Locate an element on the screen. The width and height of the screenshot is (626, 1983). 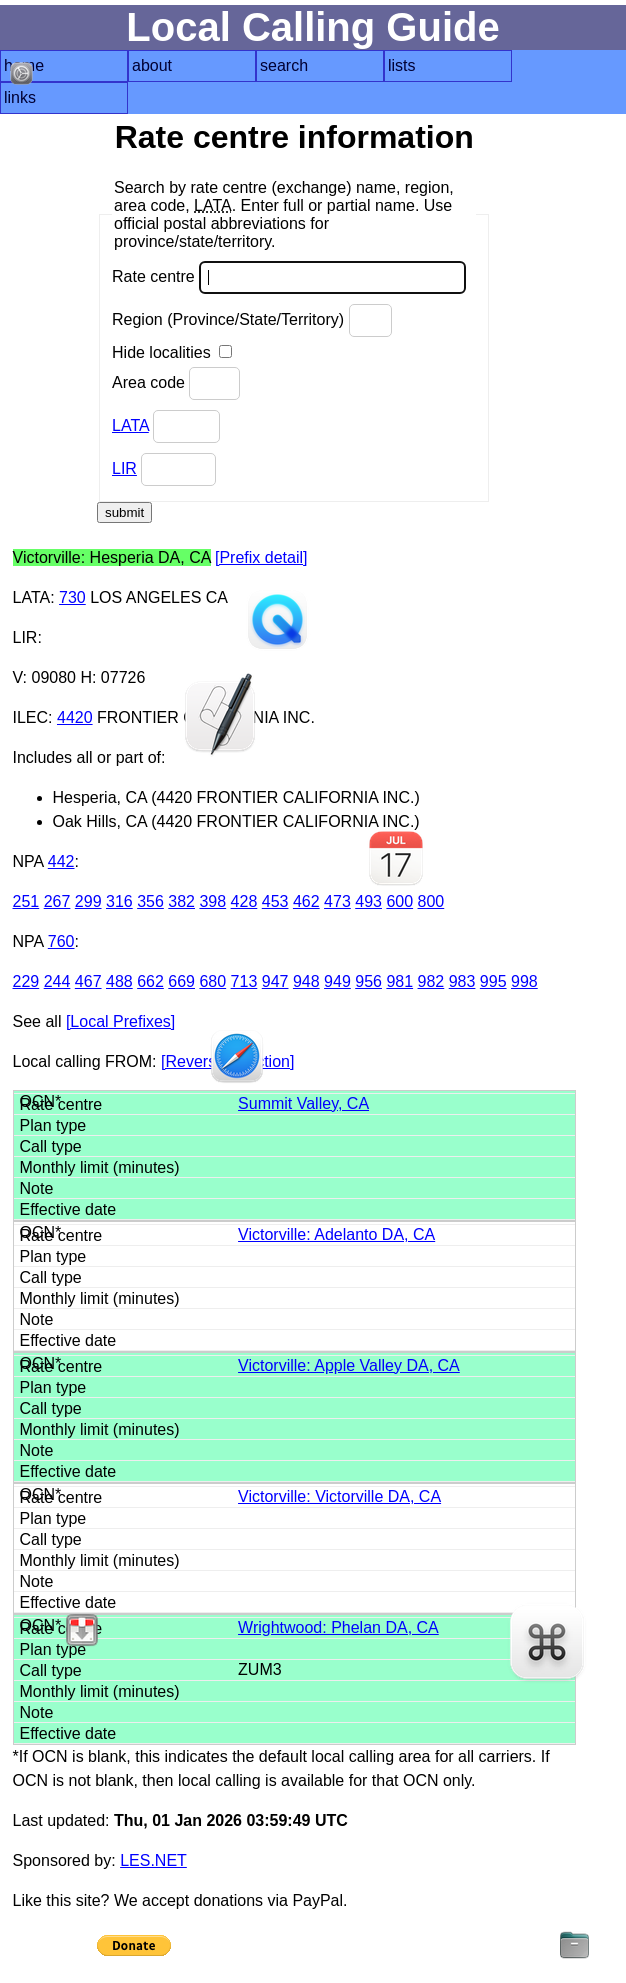
open onboard on-screen keyboard app is located at coordinates (547, 1642).